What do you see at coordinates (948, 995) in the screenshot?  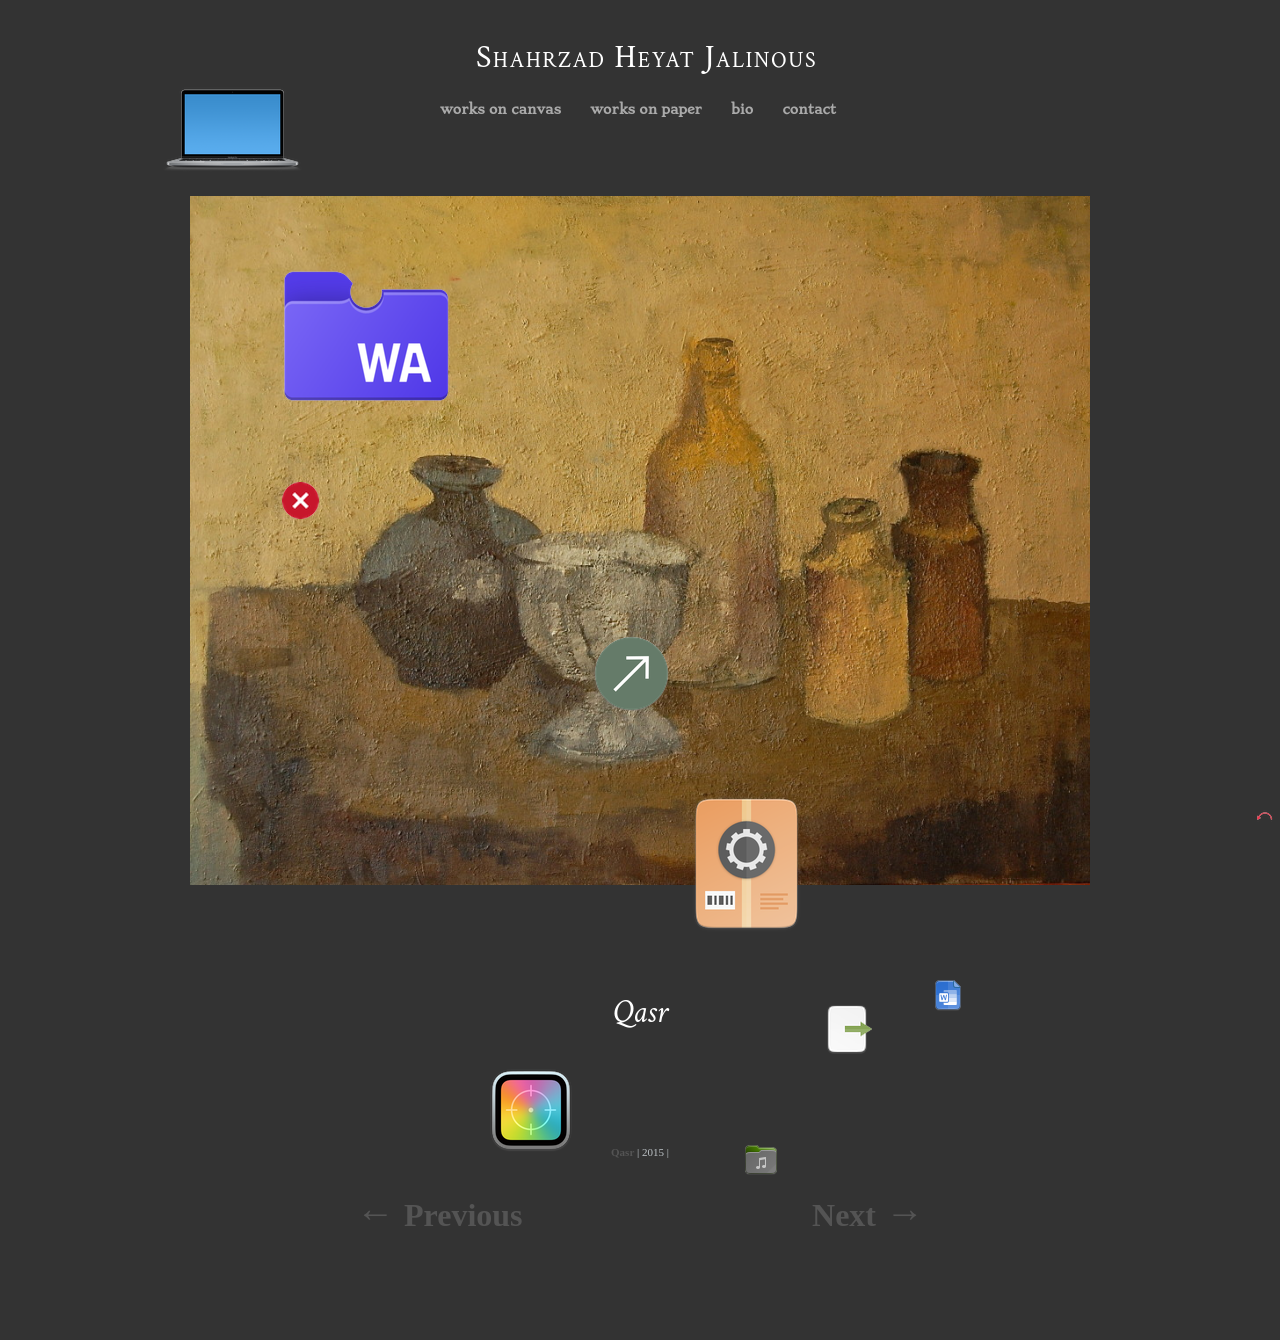 I see `open a Microsoft Word document` at bounding box center [948, 995].